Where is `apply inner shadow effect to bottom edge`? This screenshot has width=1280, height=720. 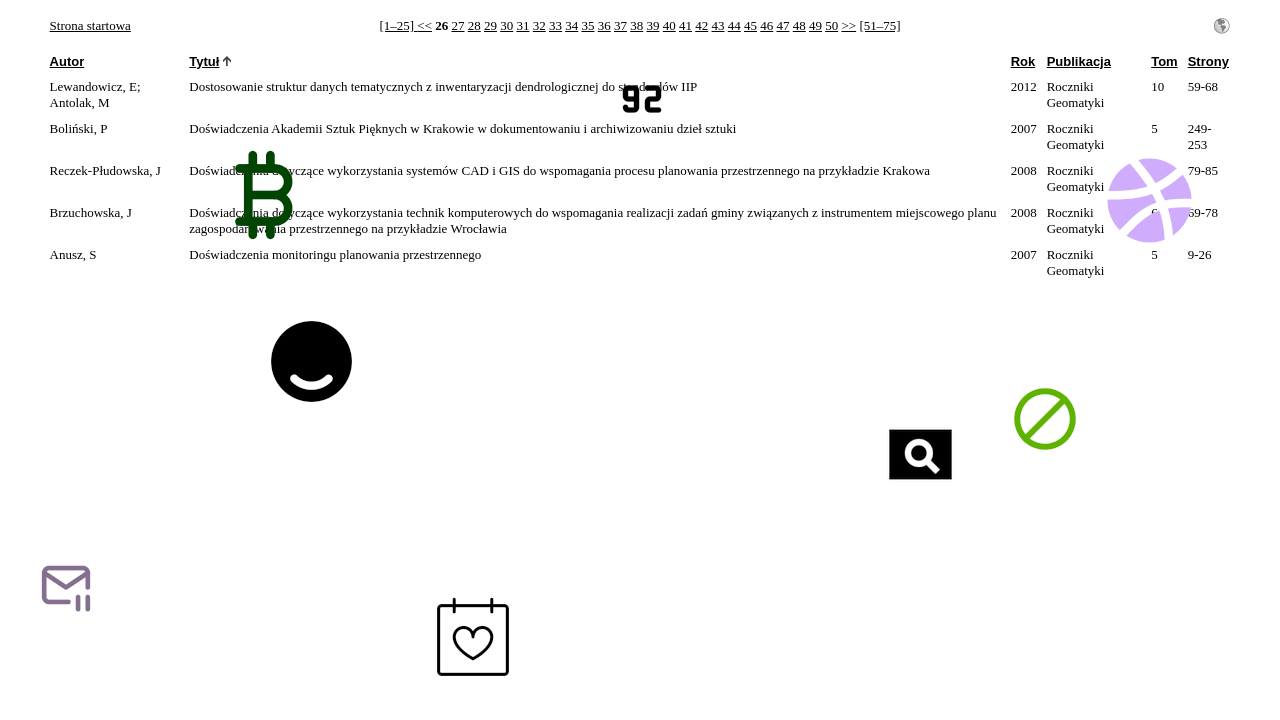
apply inner shadow effect to bottom edge is located at coordinates (311, 361).